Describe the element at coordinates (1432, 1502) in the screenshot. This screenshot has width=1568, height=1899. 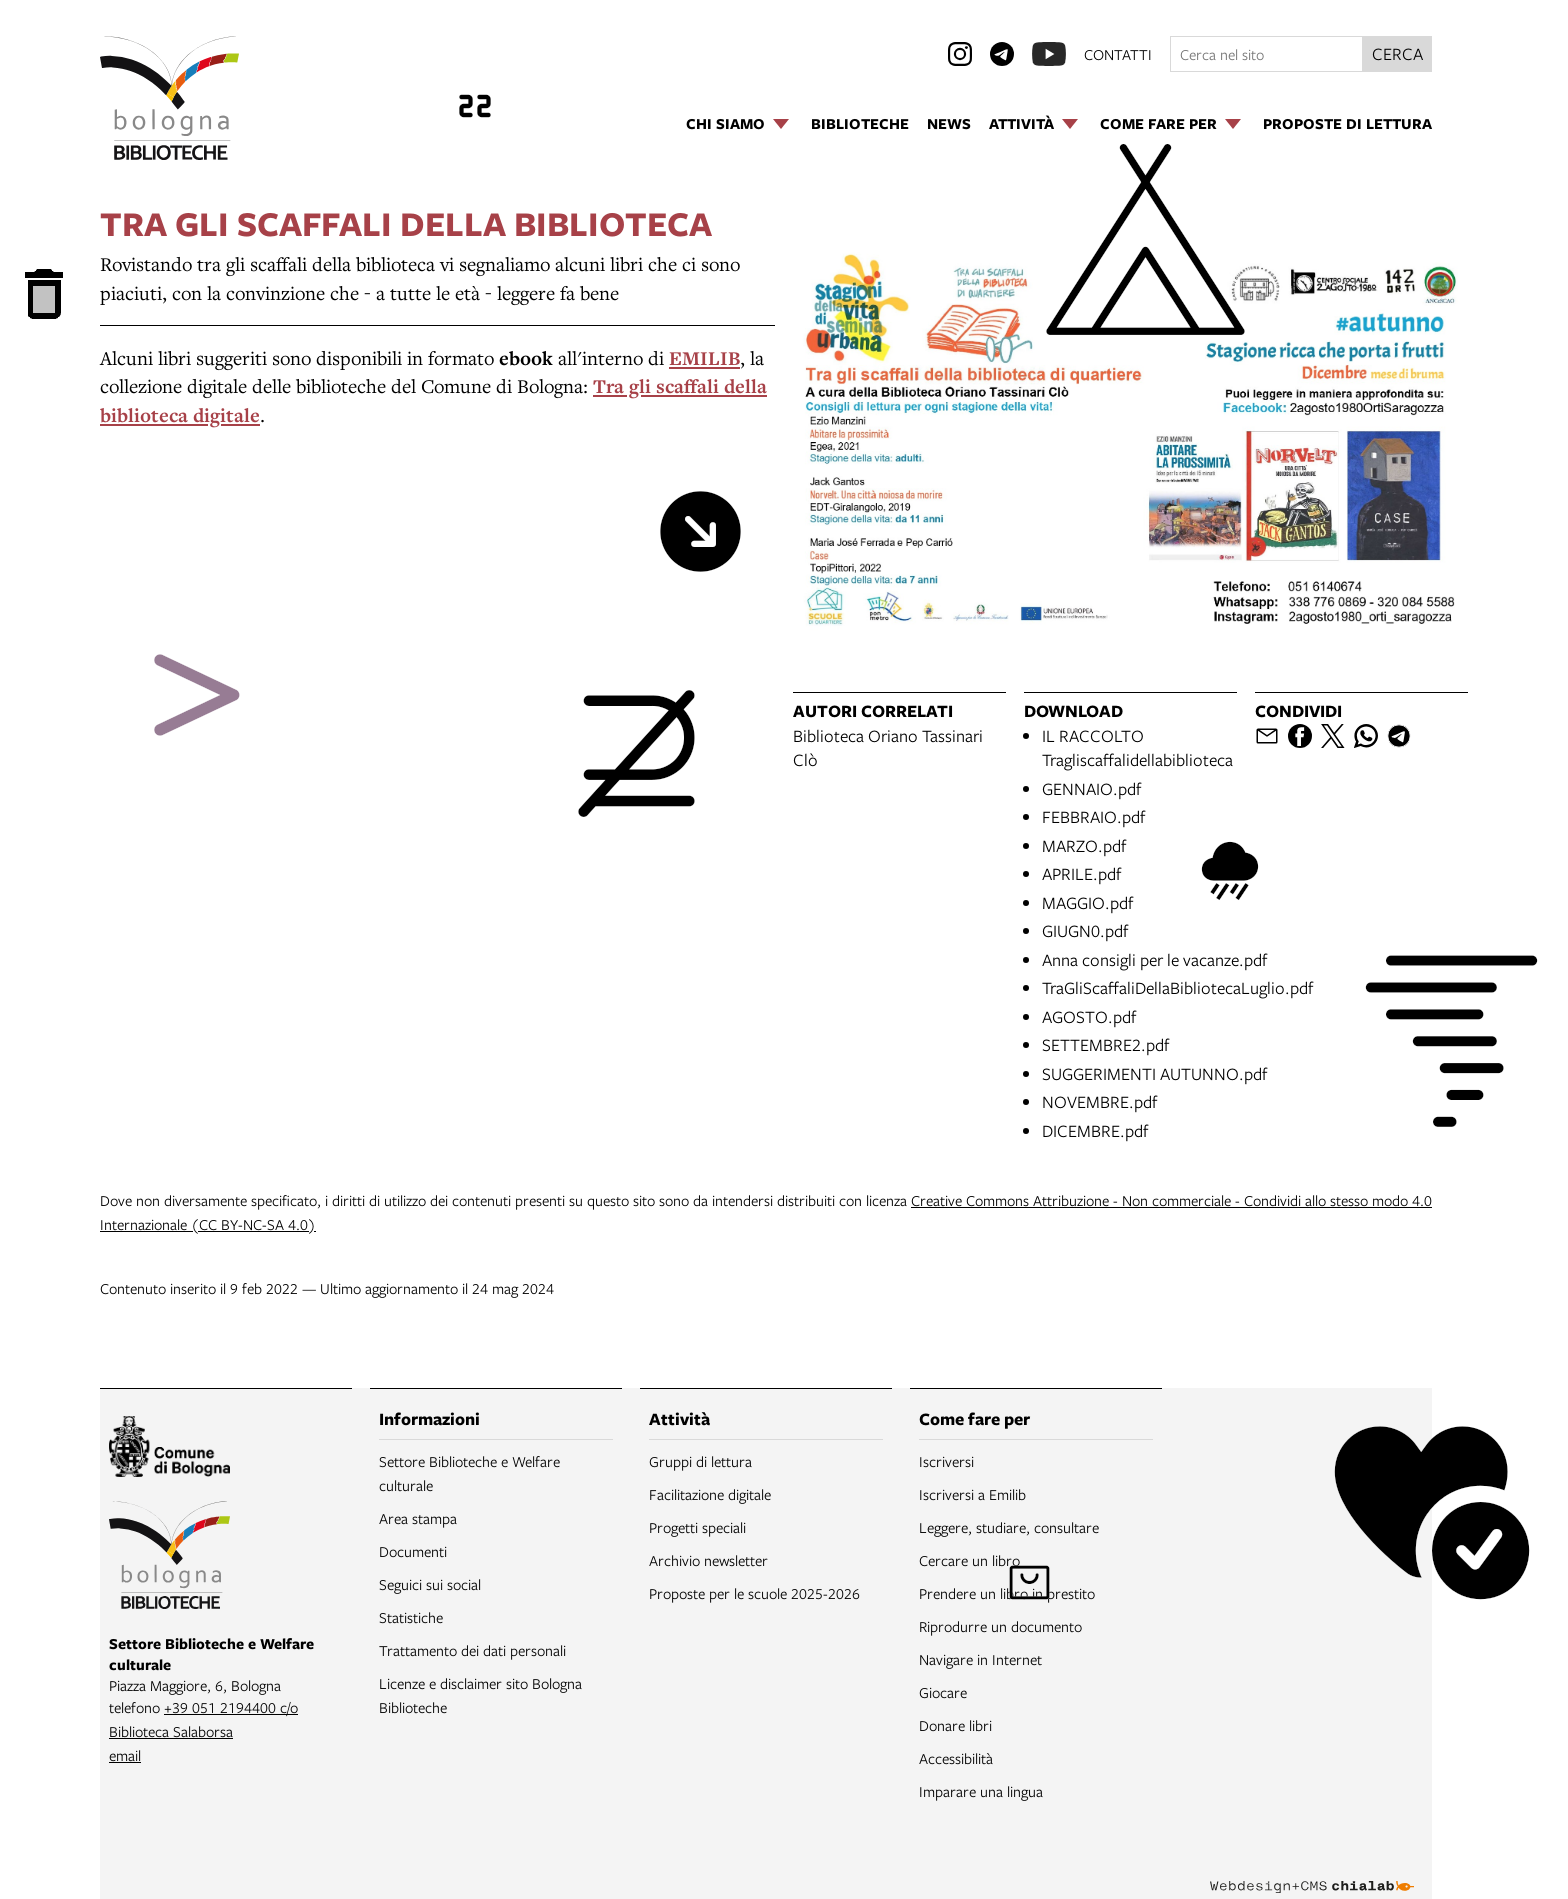
I see `item added to favorites successfully` at that location.